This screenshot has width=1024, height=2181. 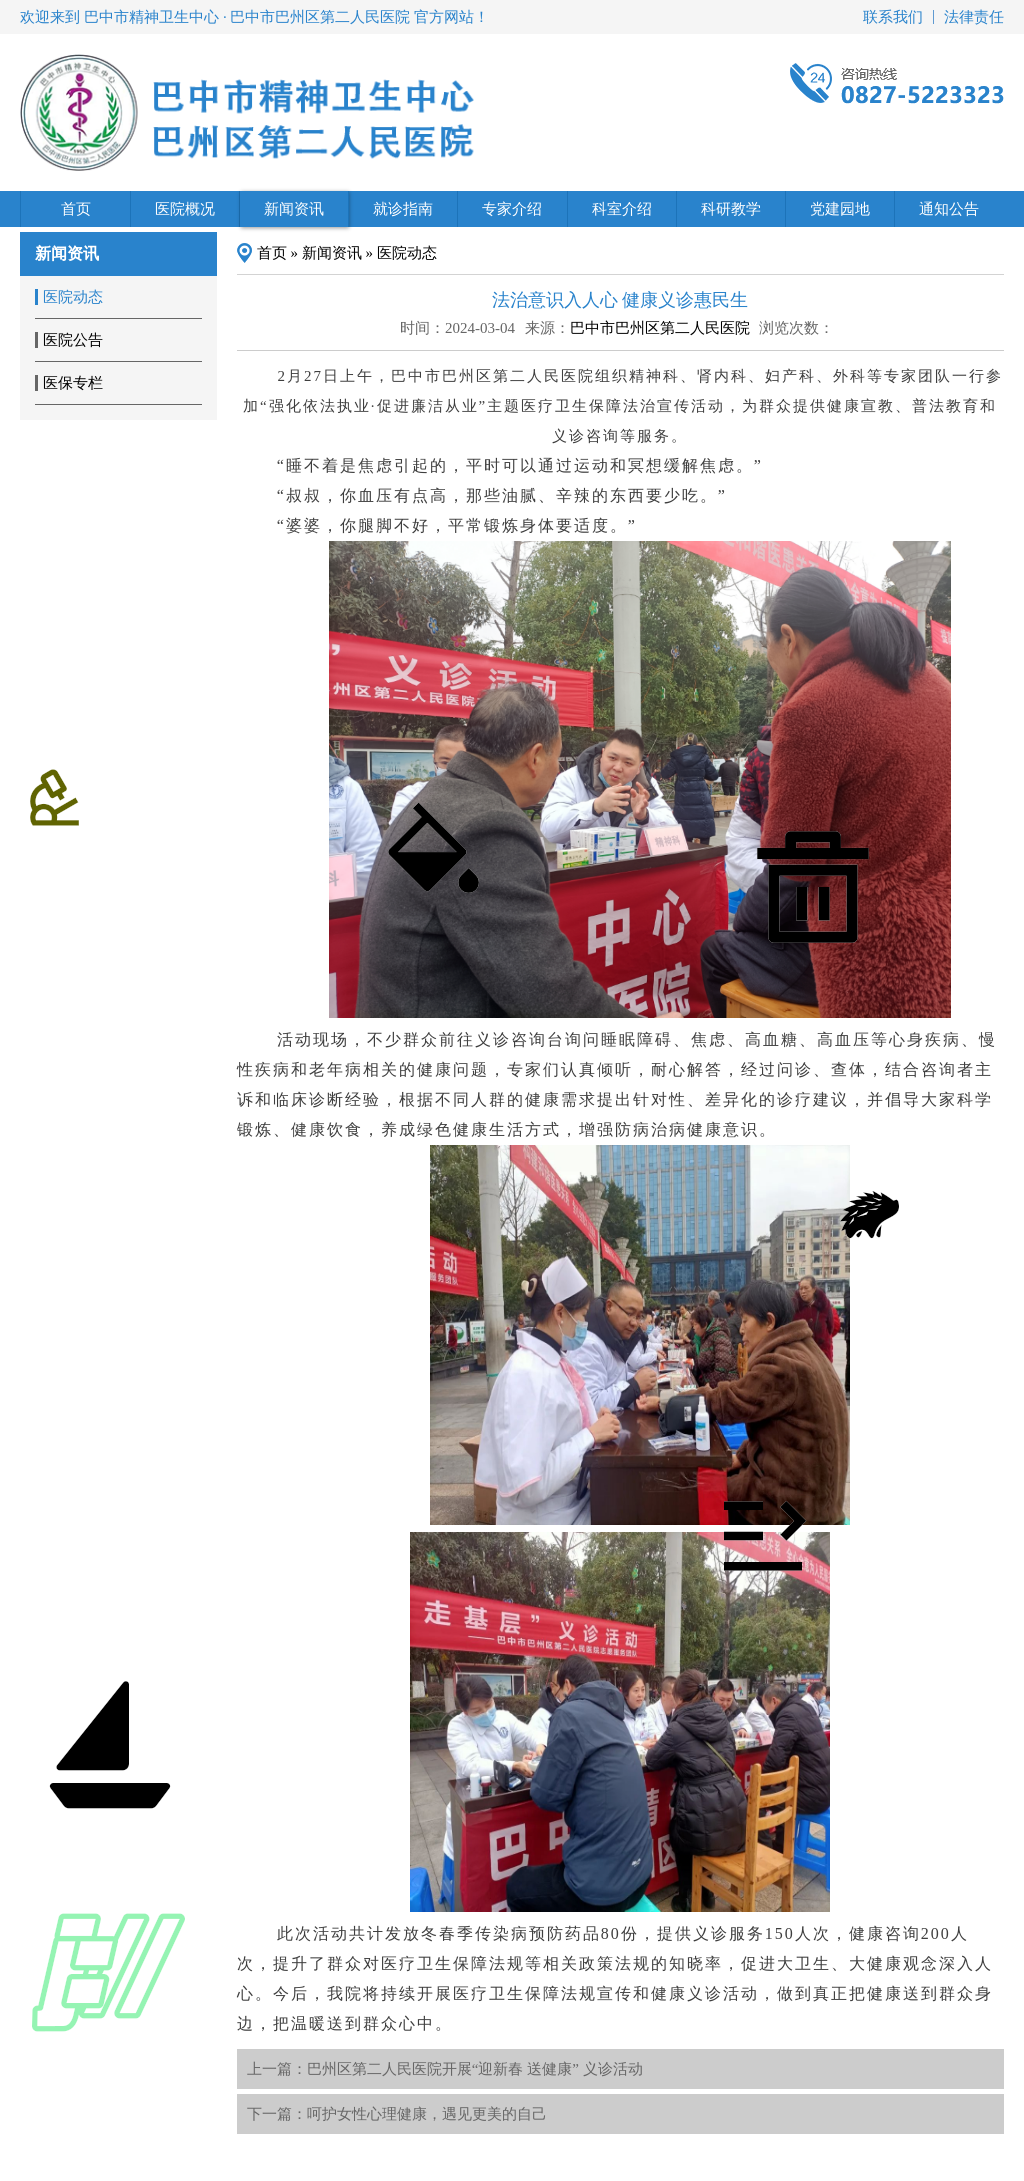 I want to click on eclipse jetty web server logo, so click(x=108, y=1972).